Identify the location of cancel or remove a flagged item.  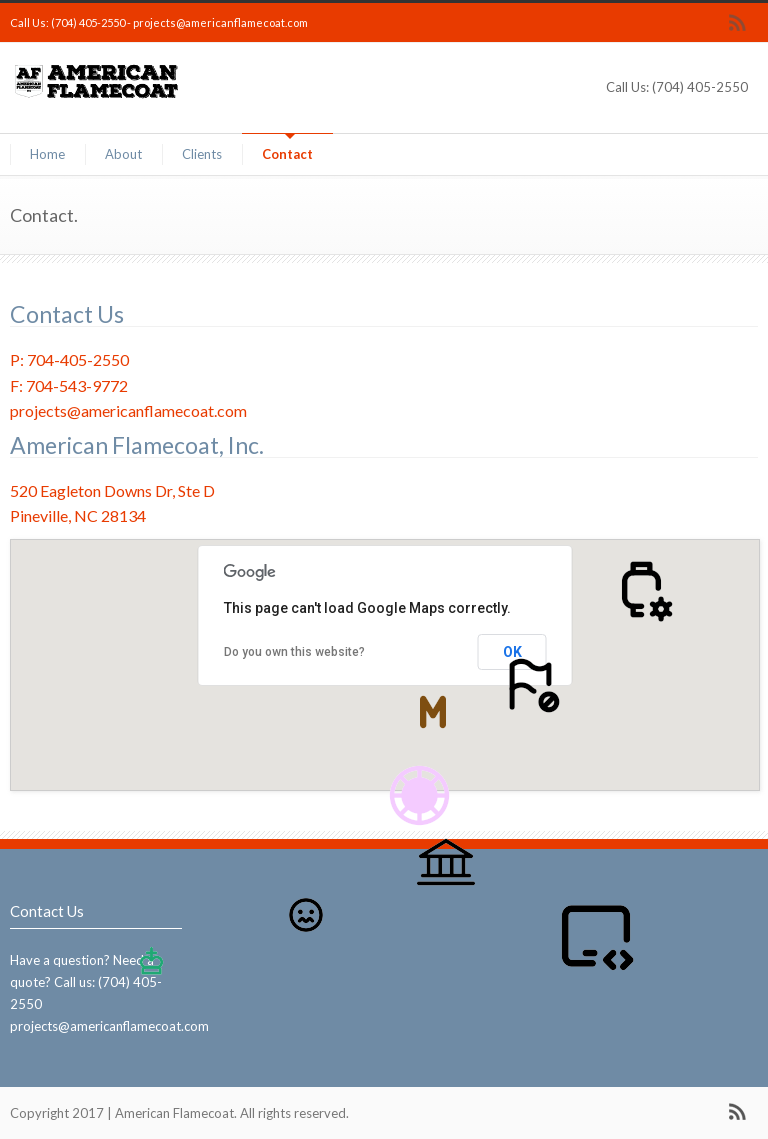
(530, 683).